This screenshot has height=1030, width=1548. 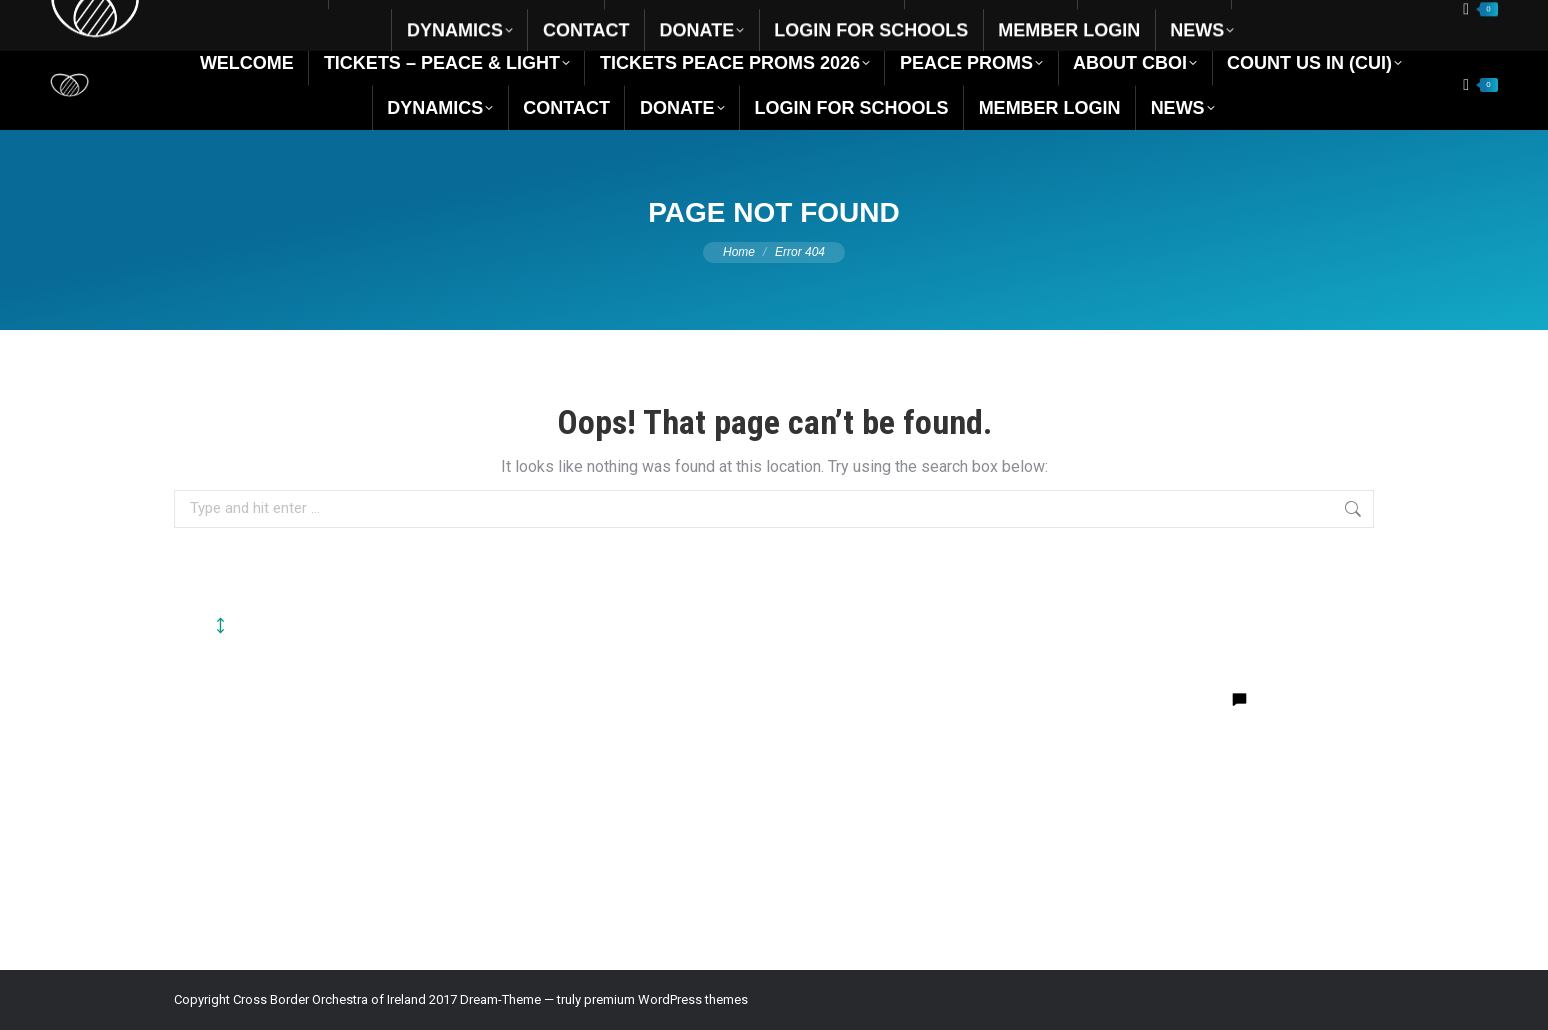 I want to click on open chat or messaging, so click(x=1239, y=698).